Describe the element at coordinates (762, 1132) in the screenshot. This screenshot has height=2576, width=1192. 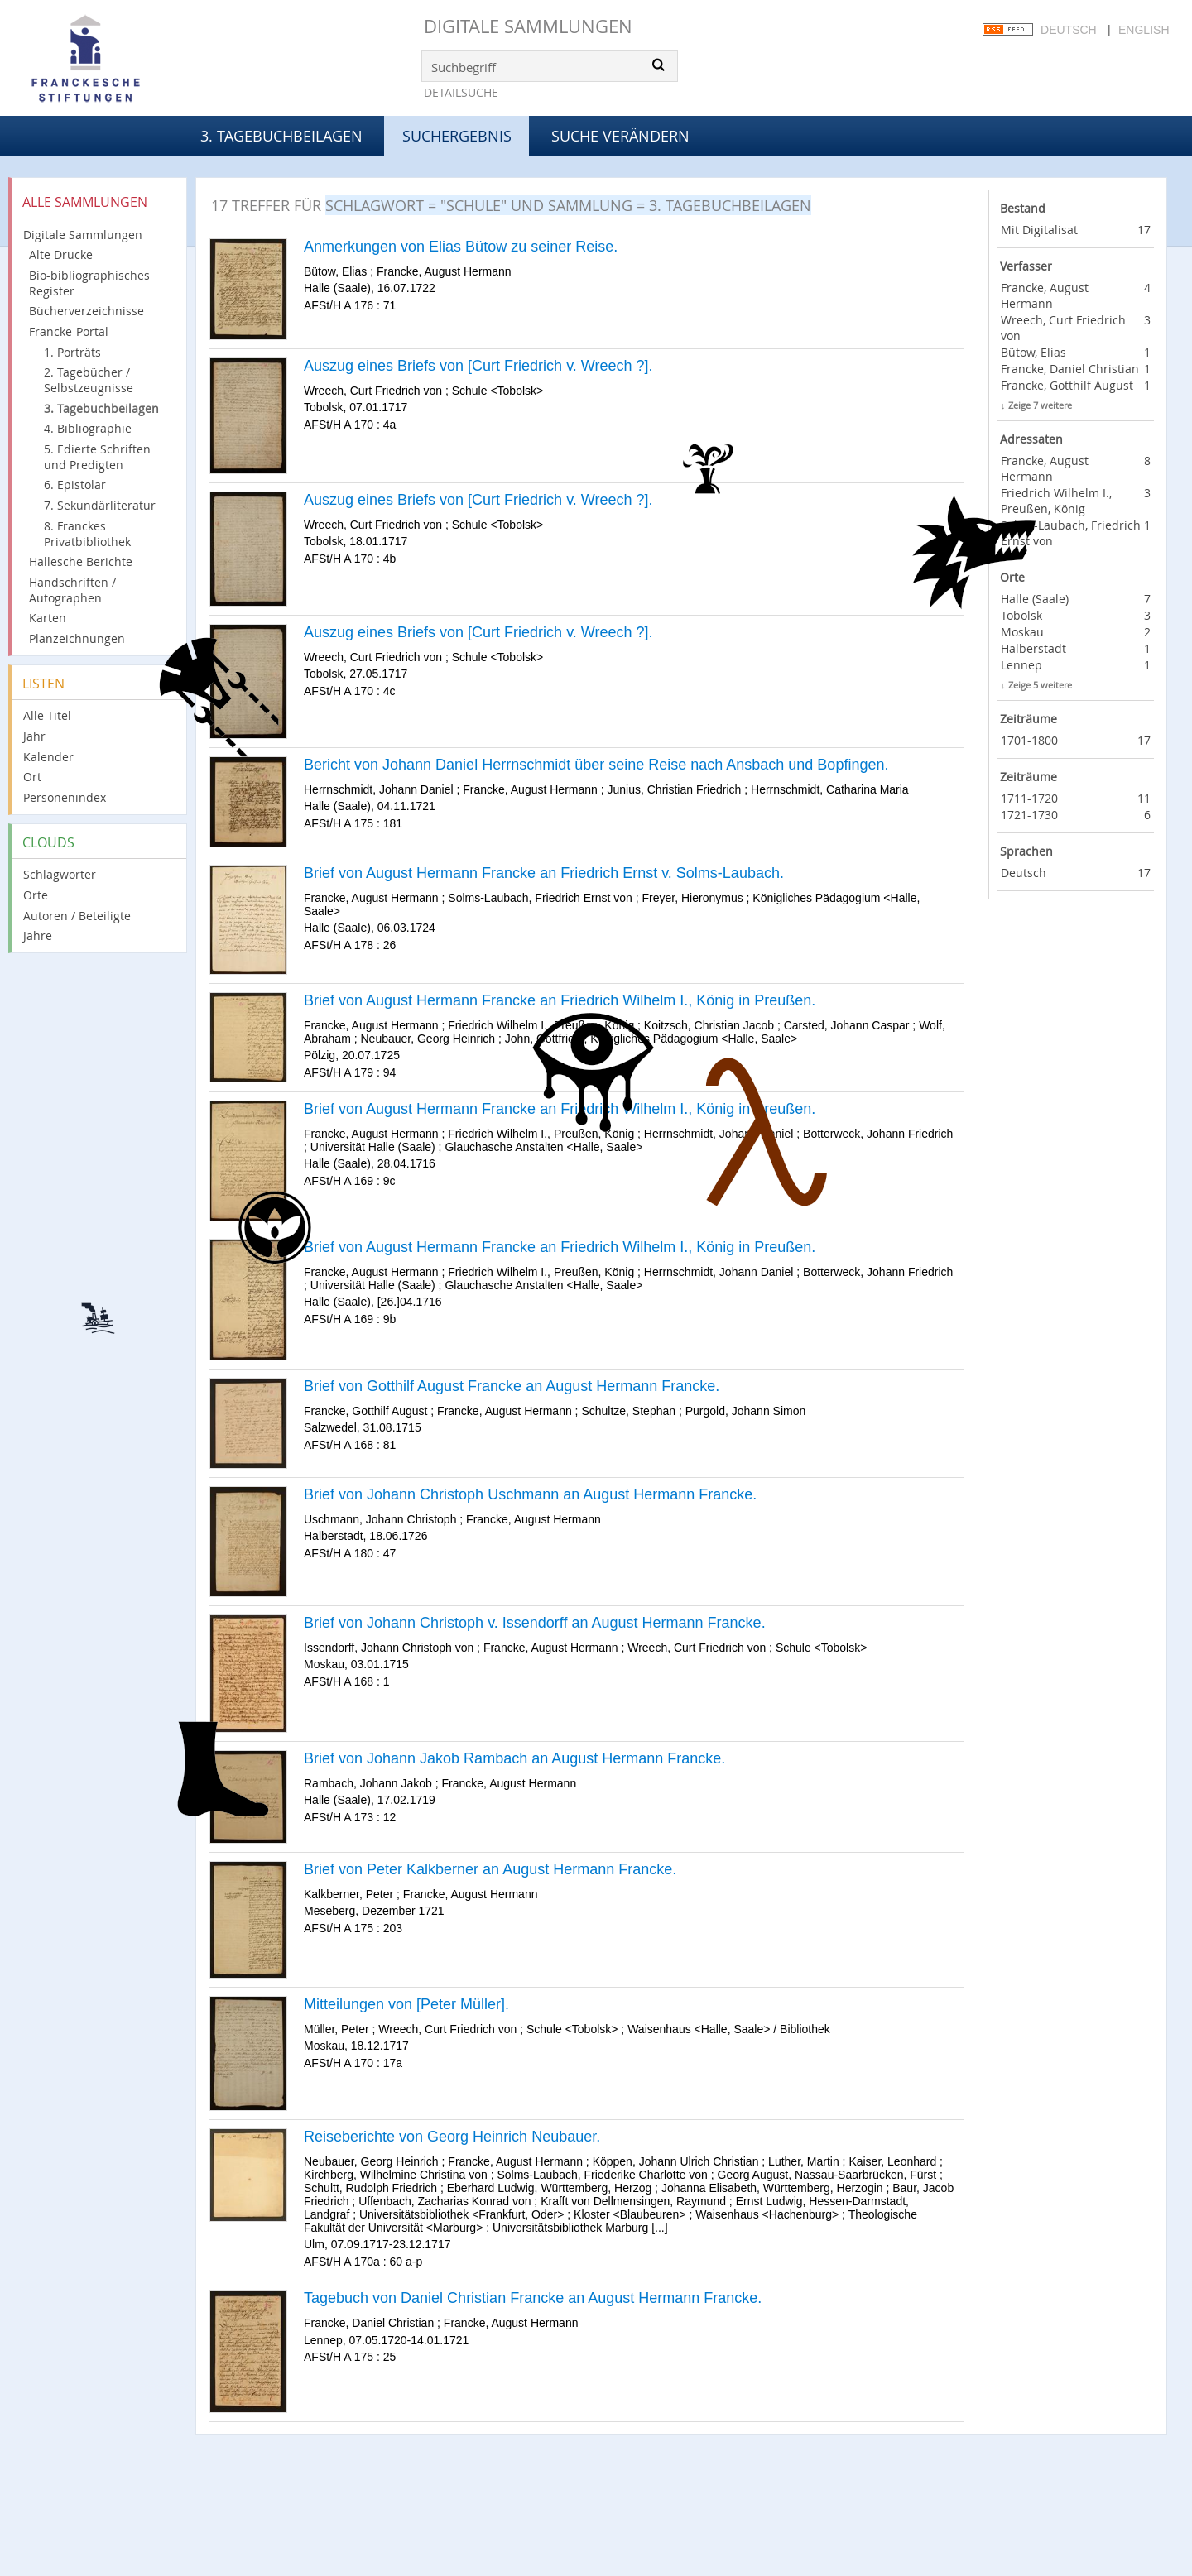
I see `access lambda or serverless function settings` at that location.